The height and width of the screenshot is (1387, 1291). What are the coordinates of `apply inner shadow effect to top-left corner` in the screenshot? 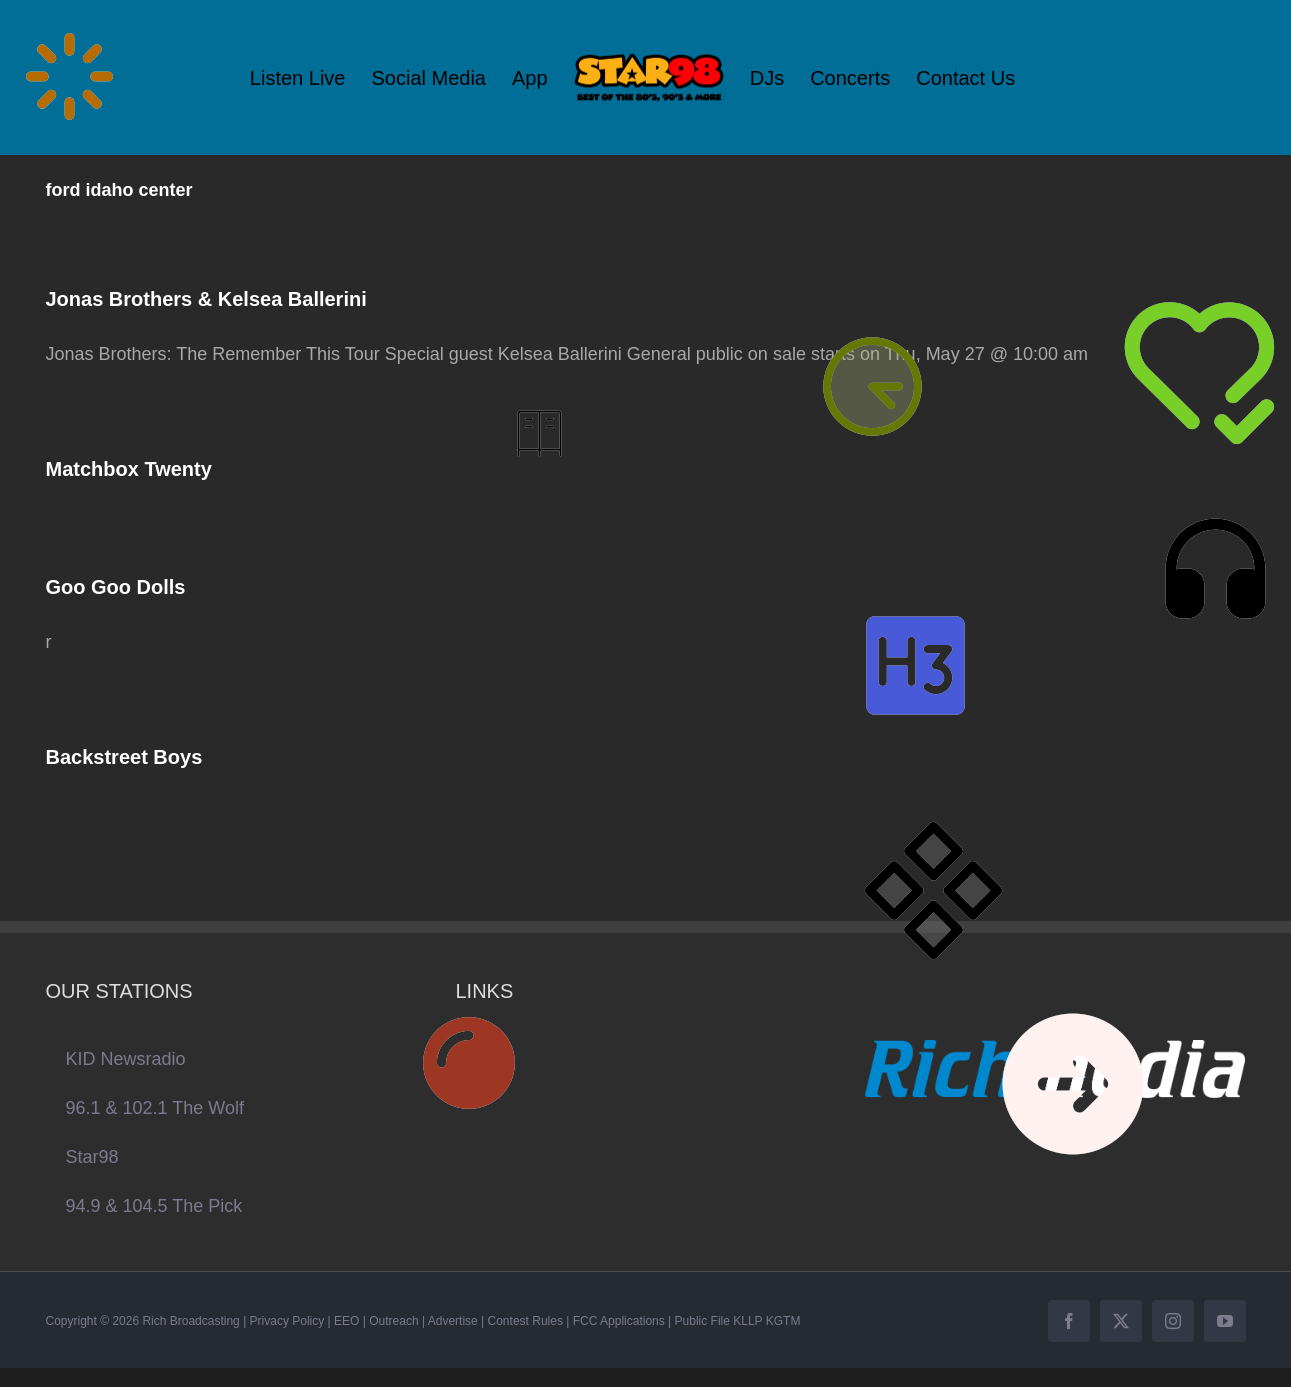 It's located at (469, 1063).